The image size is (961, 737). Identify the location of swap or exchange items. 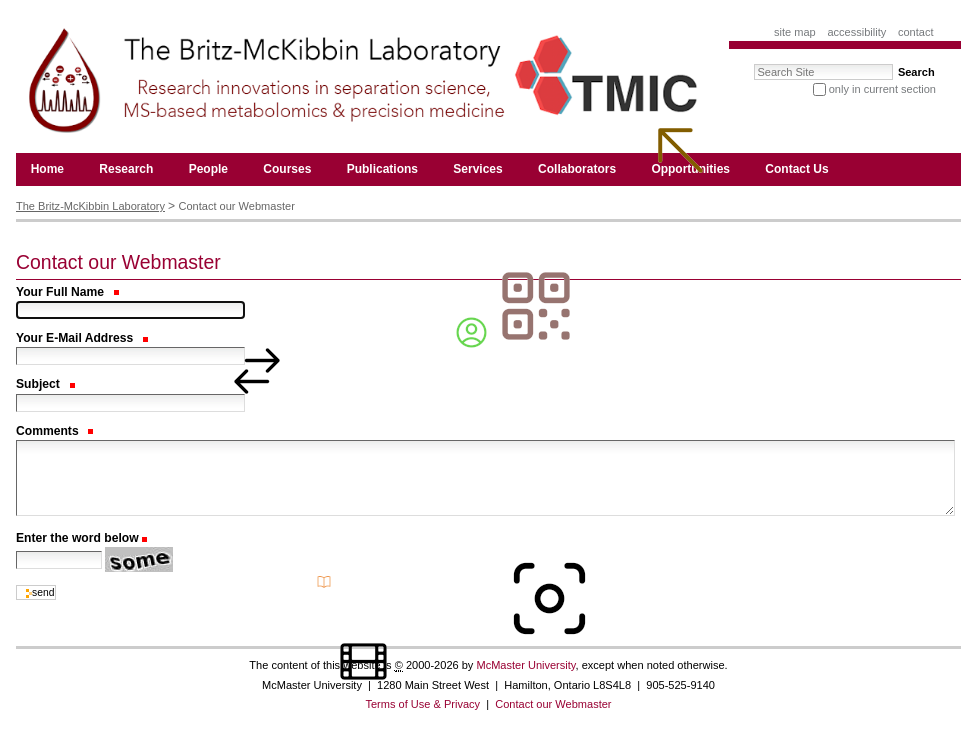
(257, 371).